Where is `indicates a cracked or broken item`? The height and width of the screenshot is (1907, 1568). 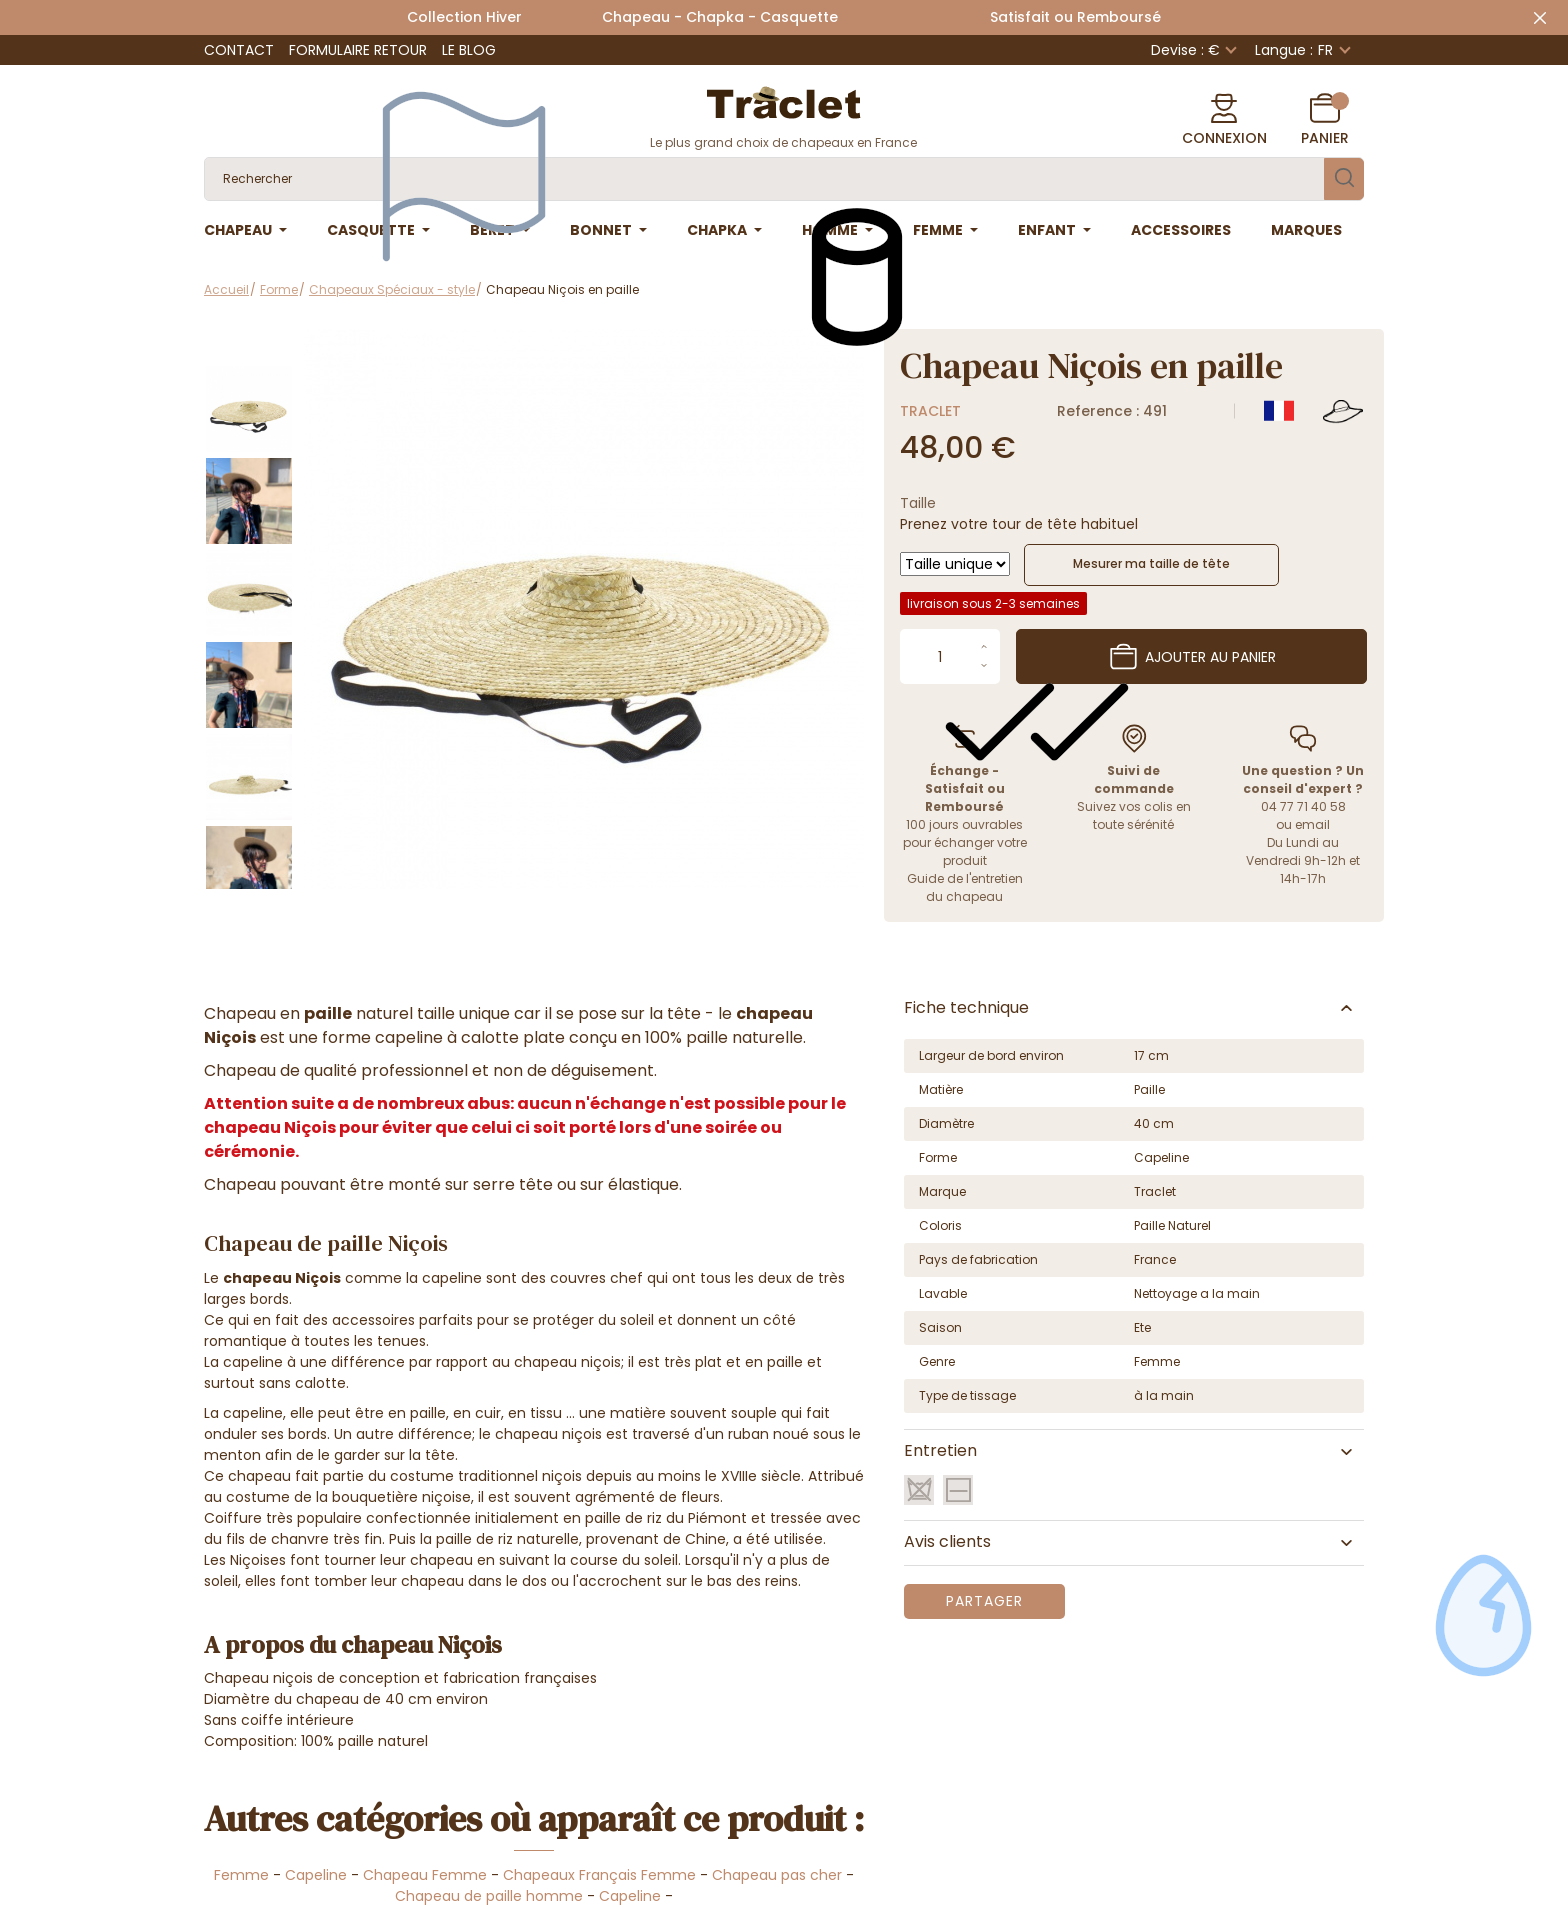 indicates a cracked or broken item is located at coordinates (1483, 1615).